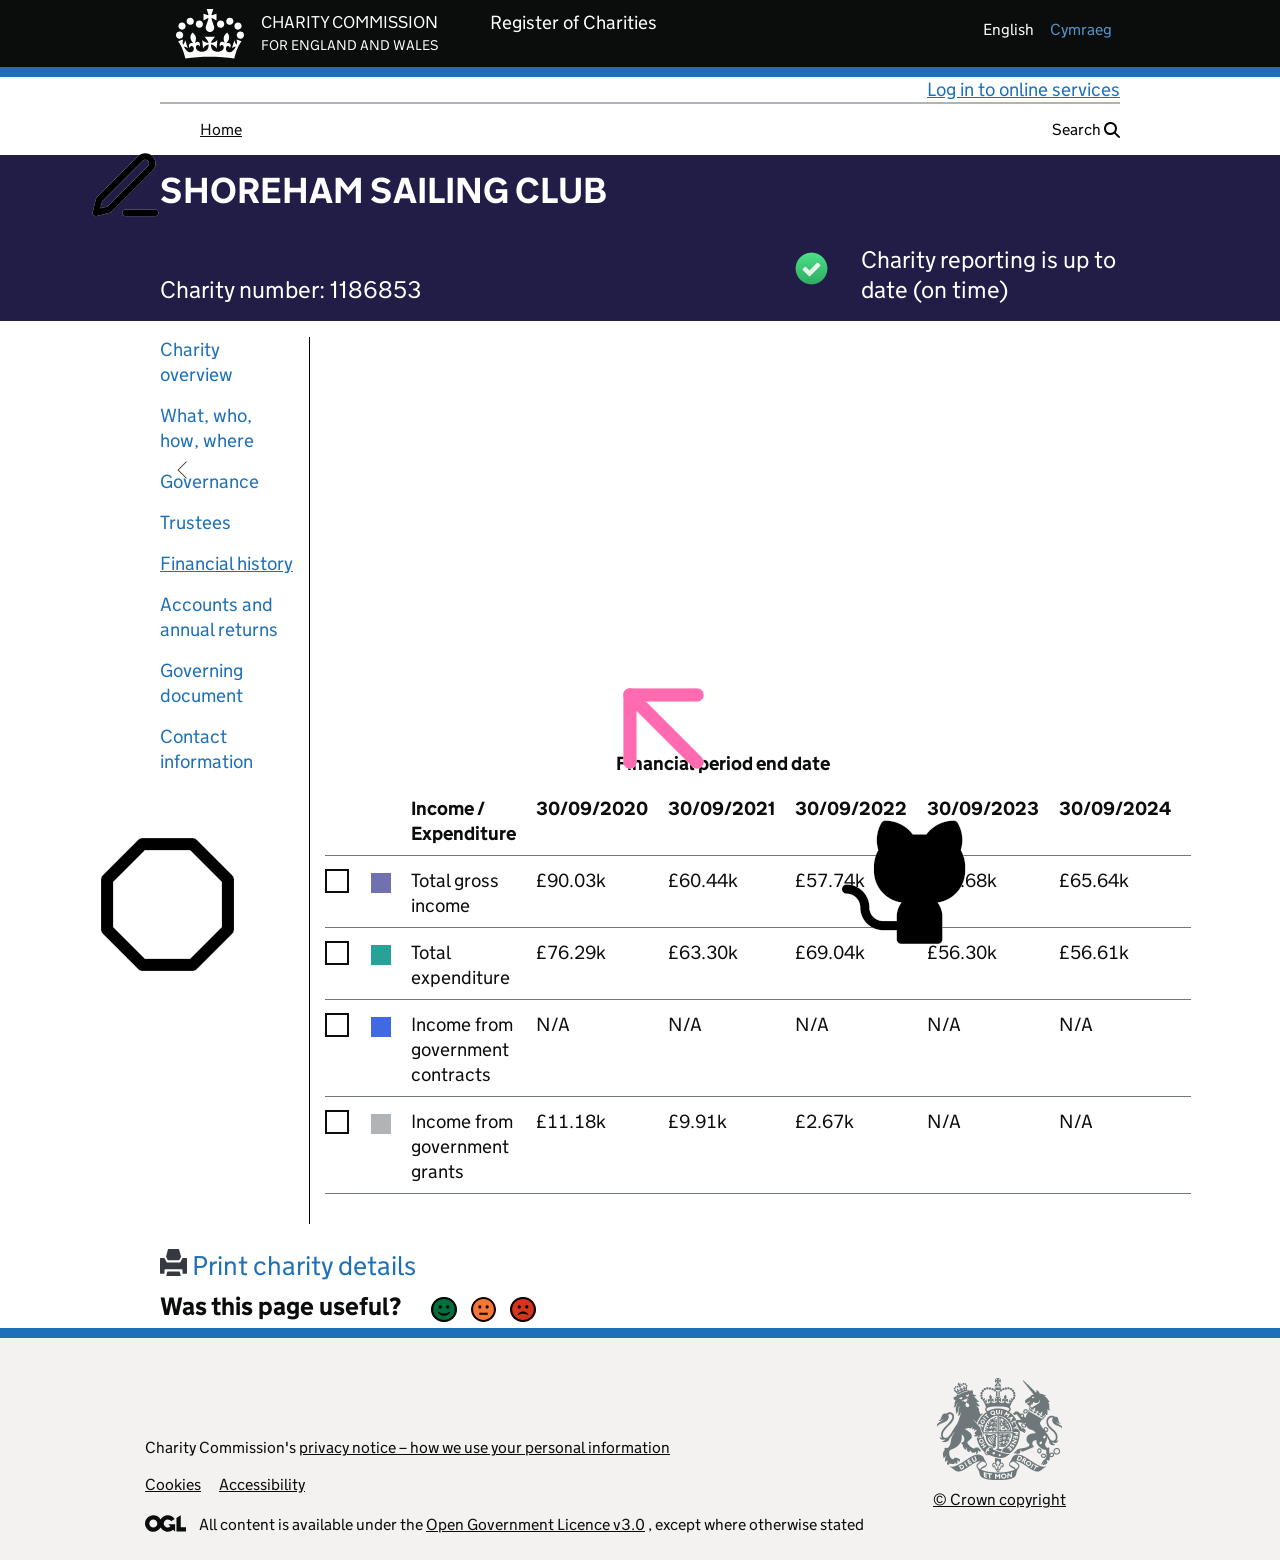  Describe the element at coordinates (167, 904) in the screenshot. I see `stop or halt action indicator` at that location.